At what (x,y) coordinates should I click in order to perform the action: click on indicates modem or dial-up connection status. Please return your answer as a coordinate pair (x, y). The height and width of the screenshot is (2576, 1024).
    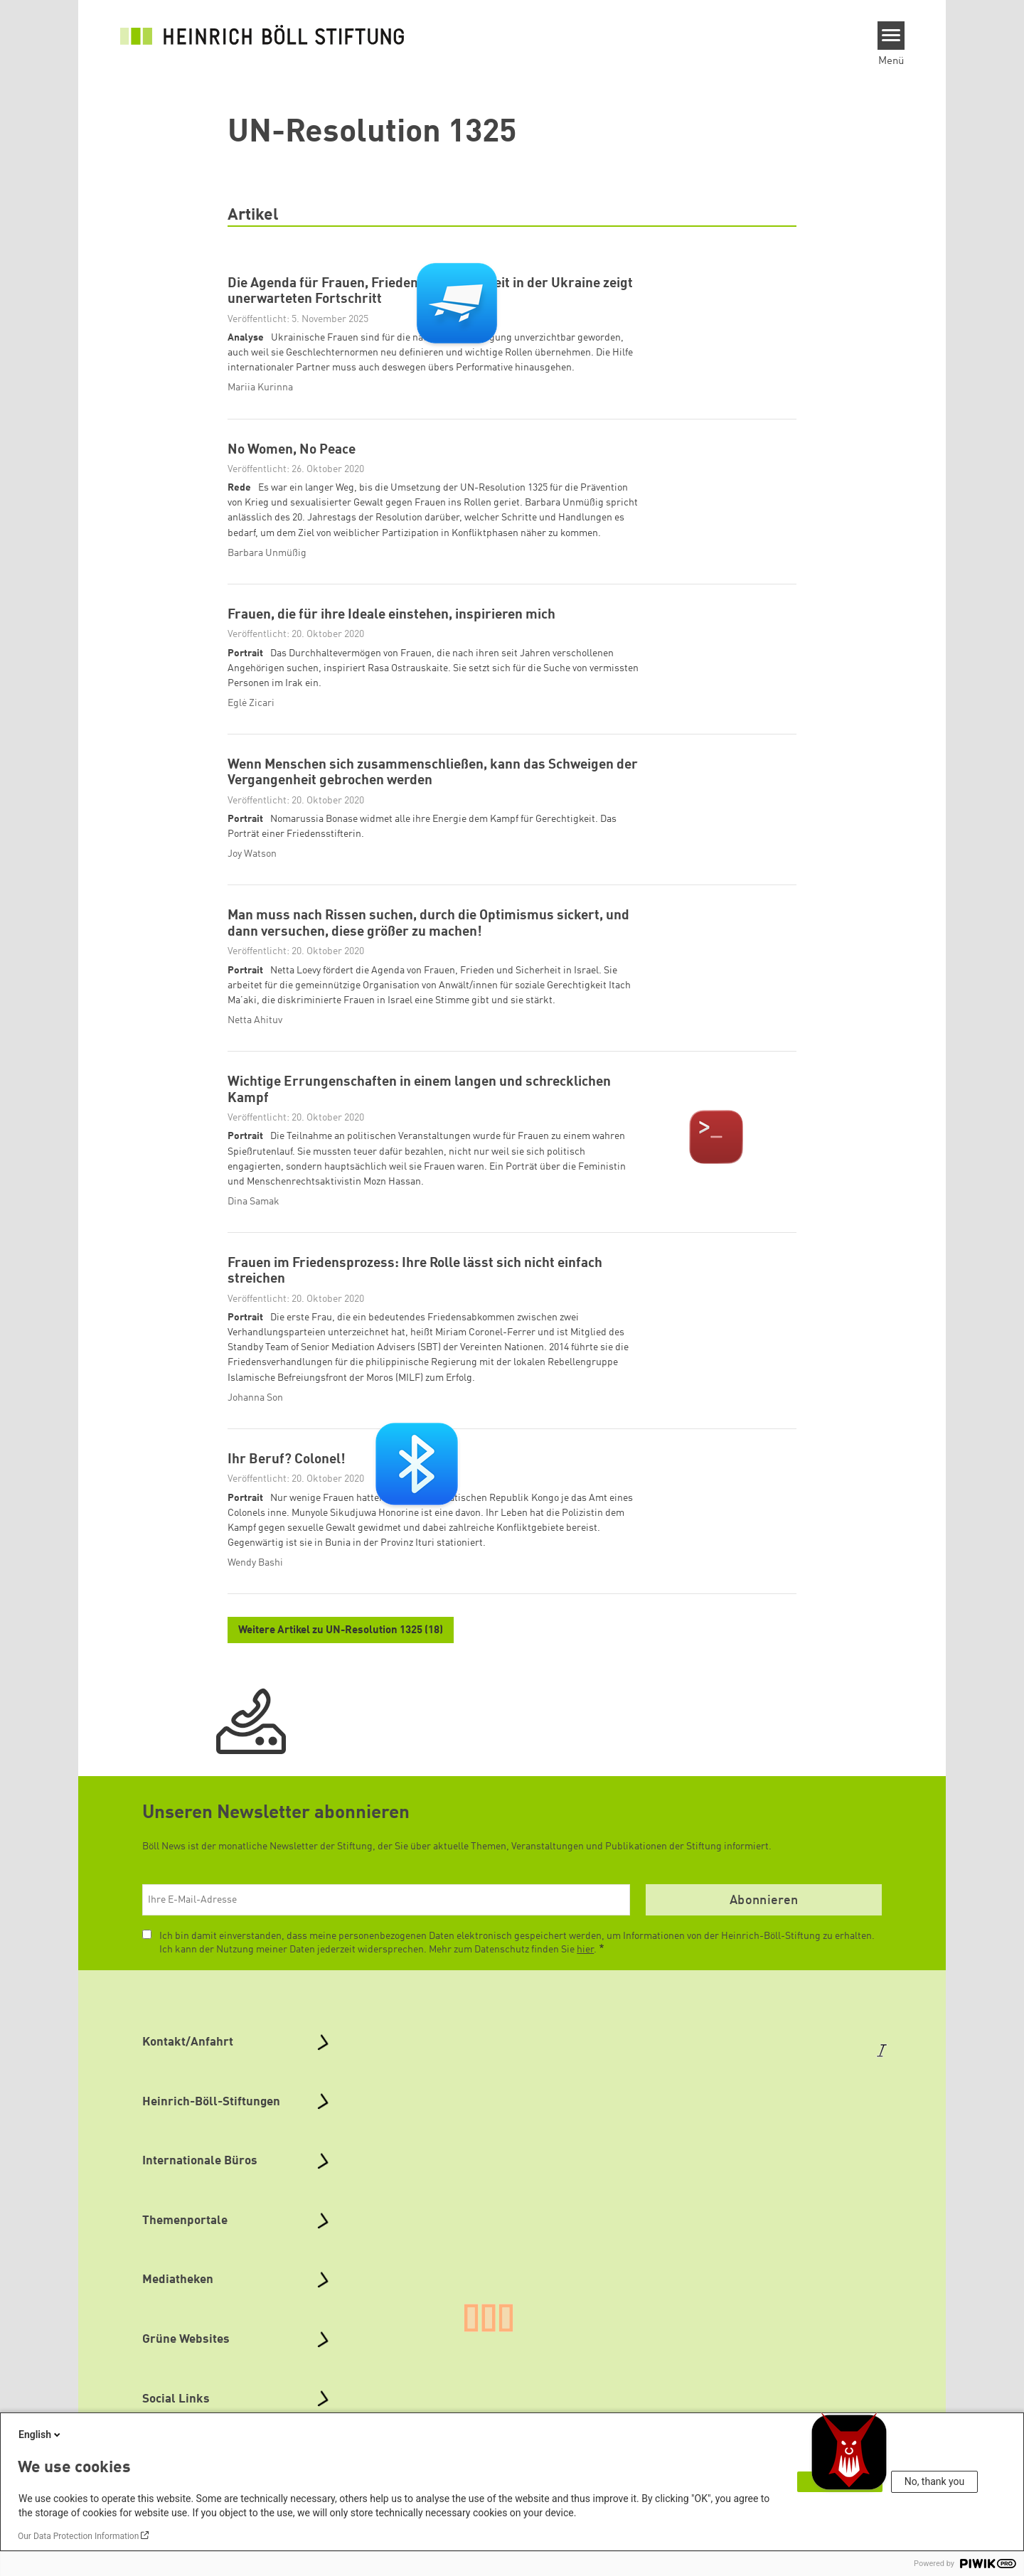
    Looking at the image, I should click on (251, 1719).